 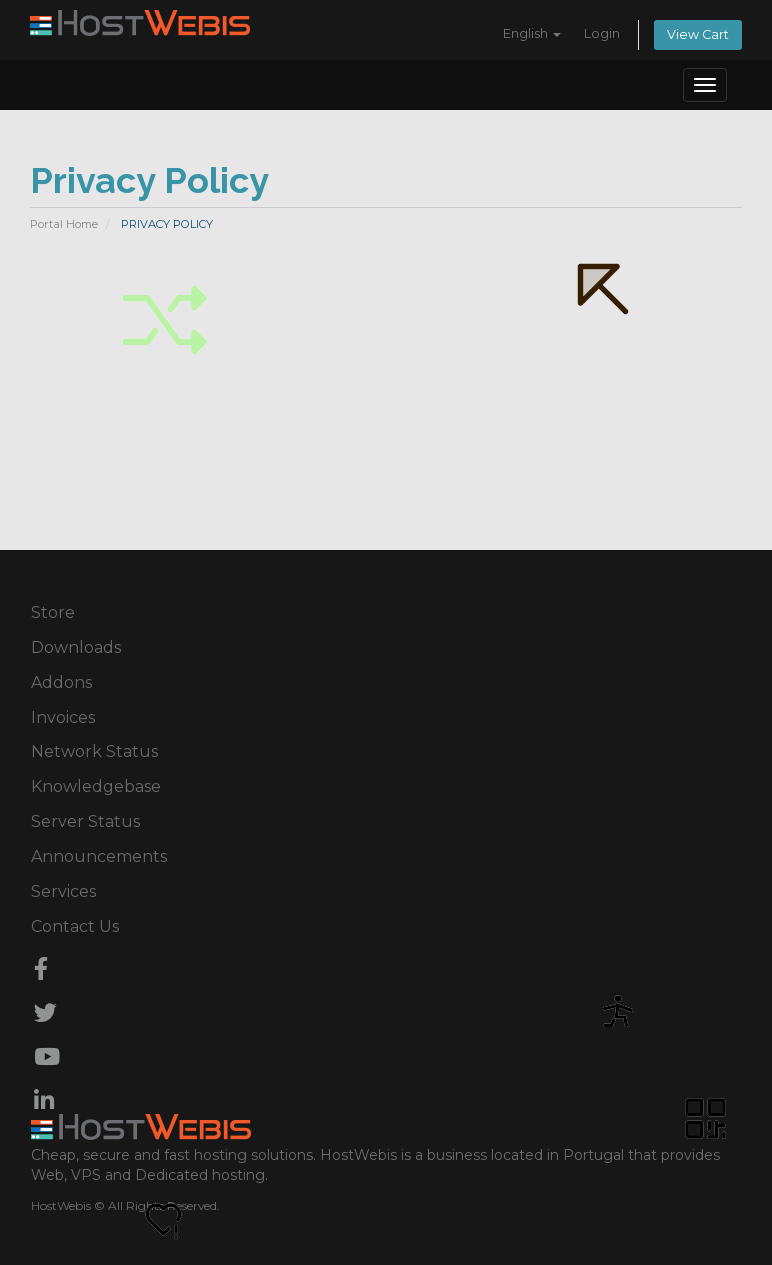 I want to click on scan or display a QR code, so click(x=705, y=1118).